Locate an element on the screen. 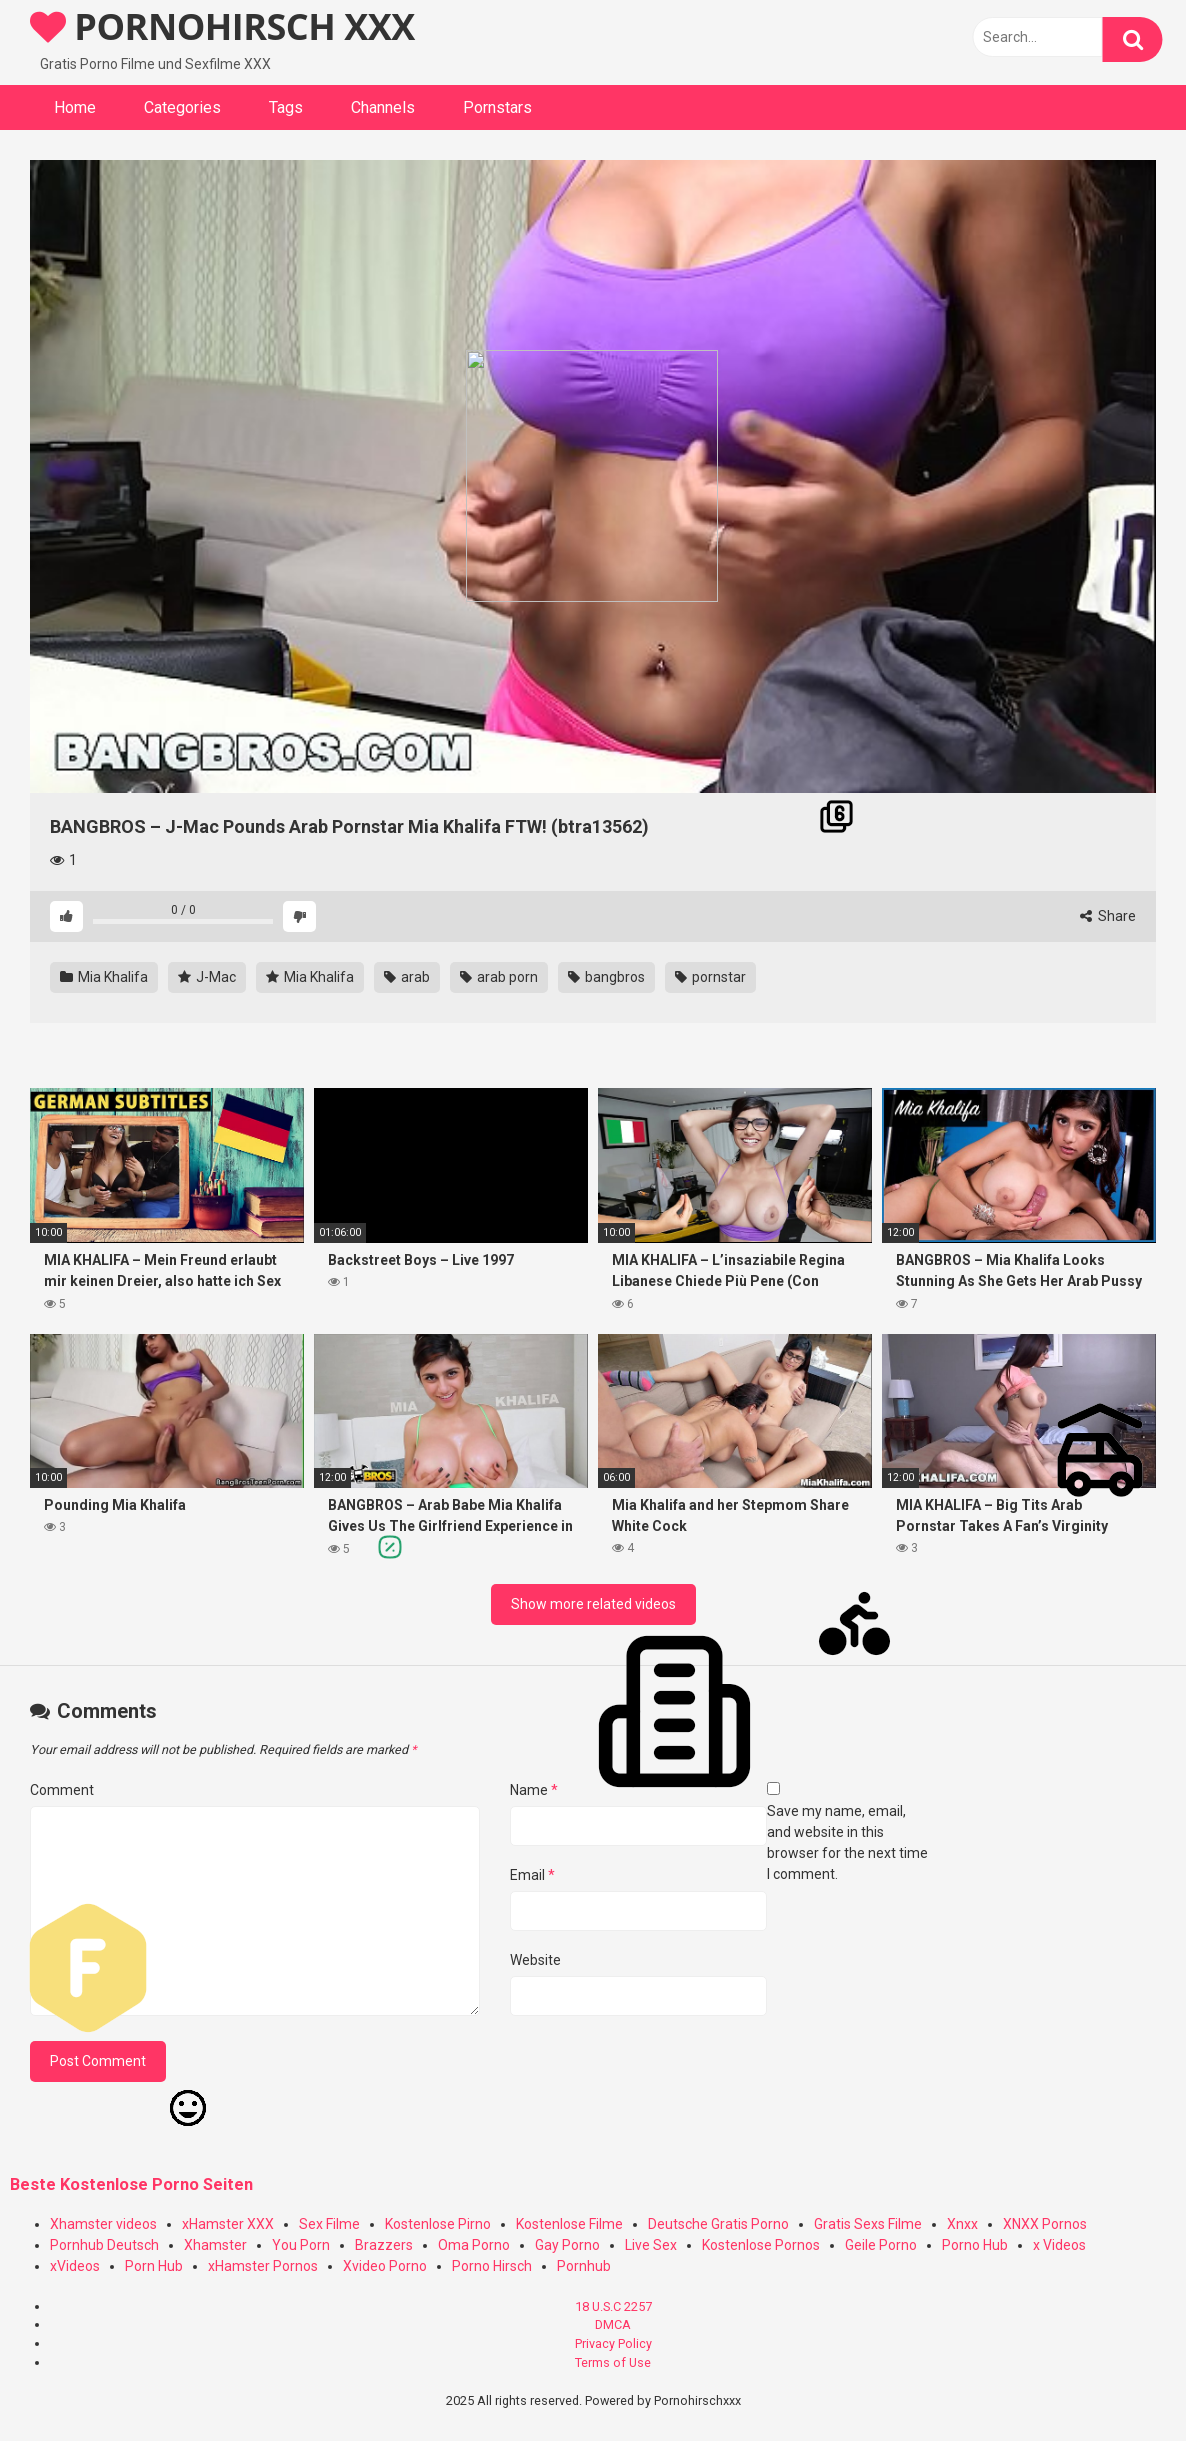 Image resolution: width=1186 pixels, height=2441 pixels. view discount or promotional offer is located at coordinates (390, 1547).